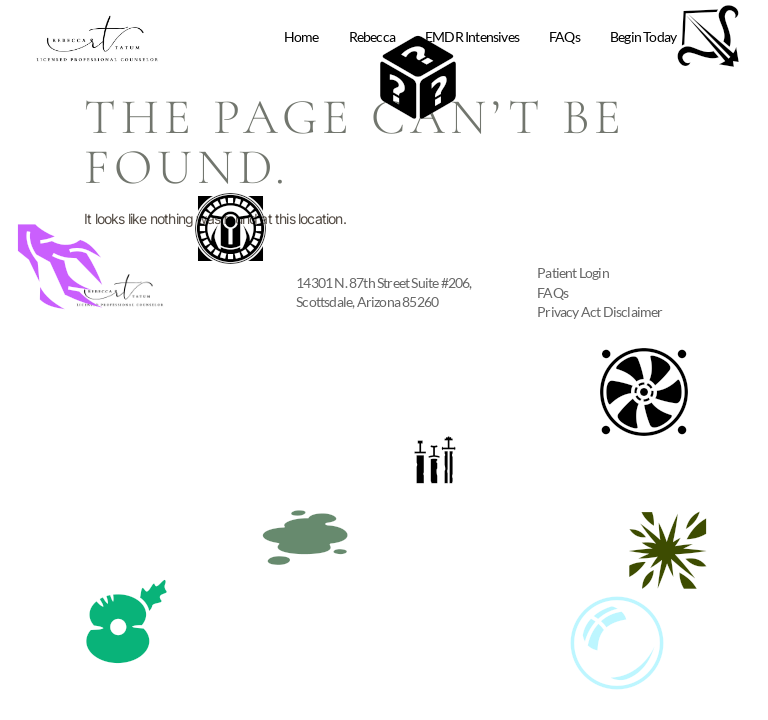 The image size is (768, 720). What do you see at coordinates (230, 228) in the screenshot?
I see `access game avatar or player profile` at bounding box center [230, 228].